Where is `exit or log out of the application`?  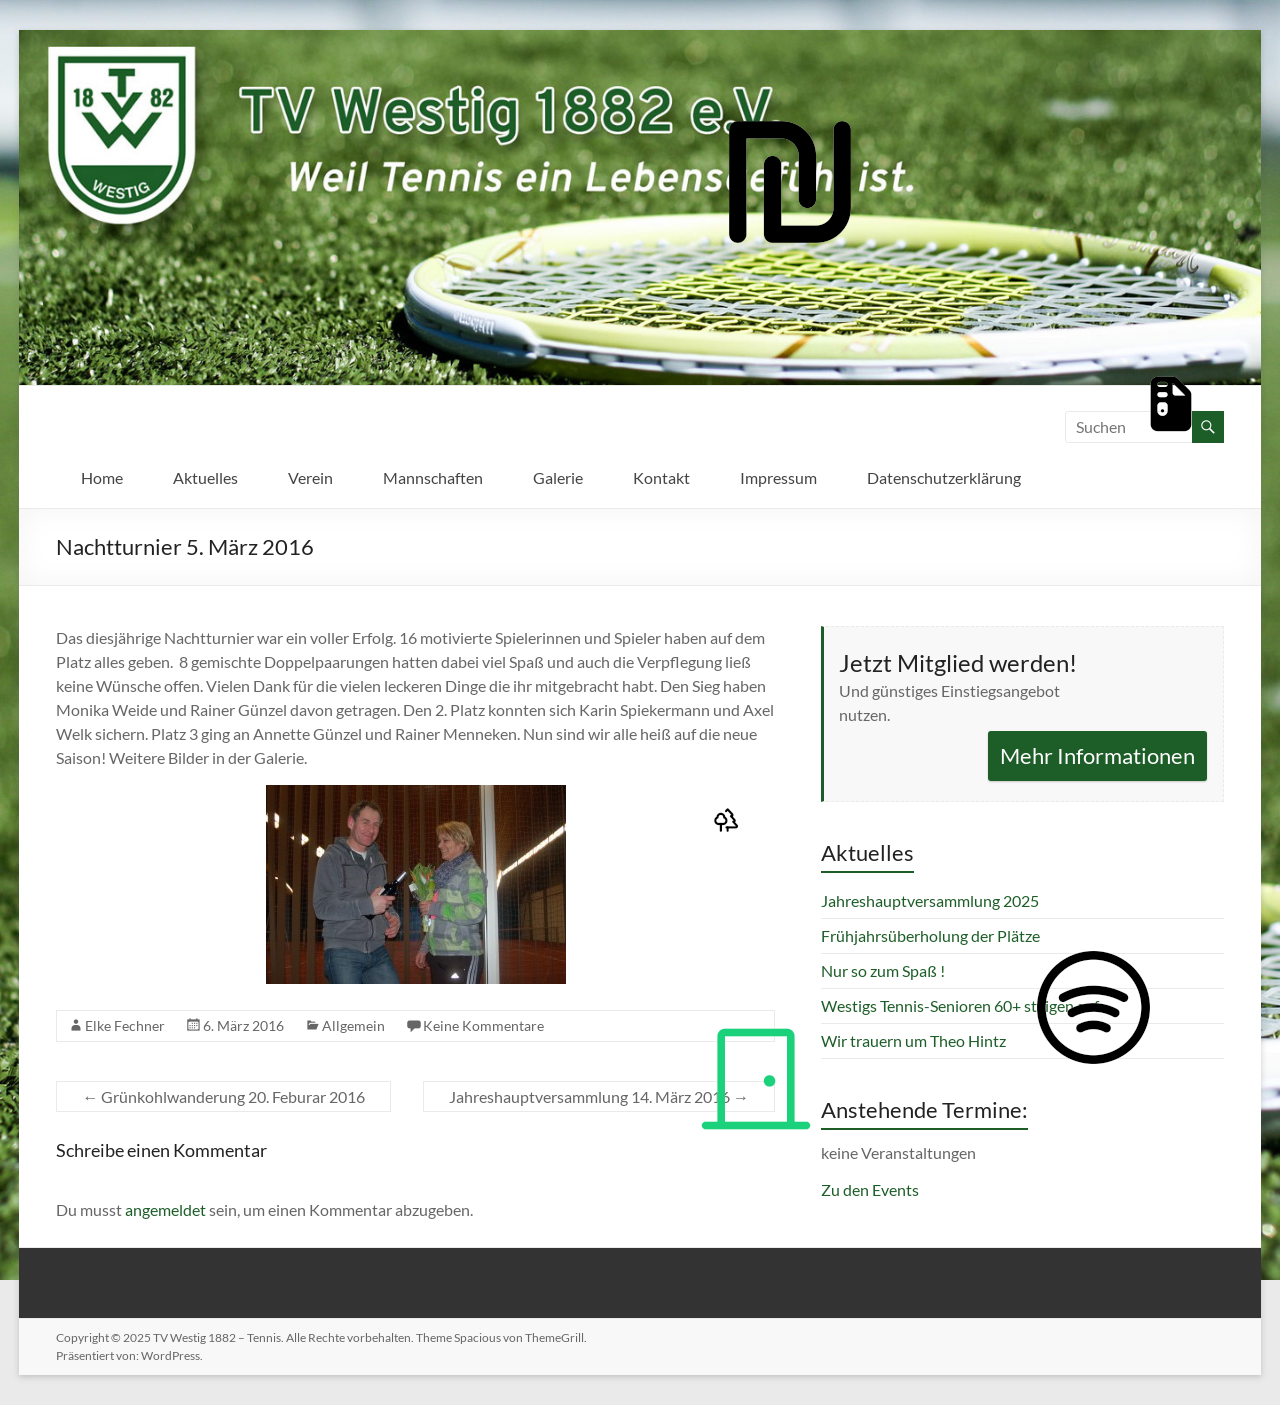 exit or log out of the application is located at coordinates (756, 1079).